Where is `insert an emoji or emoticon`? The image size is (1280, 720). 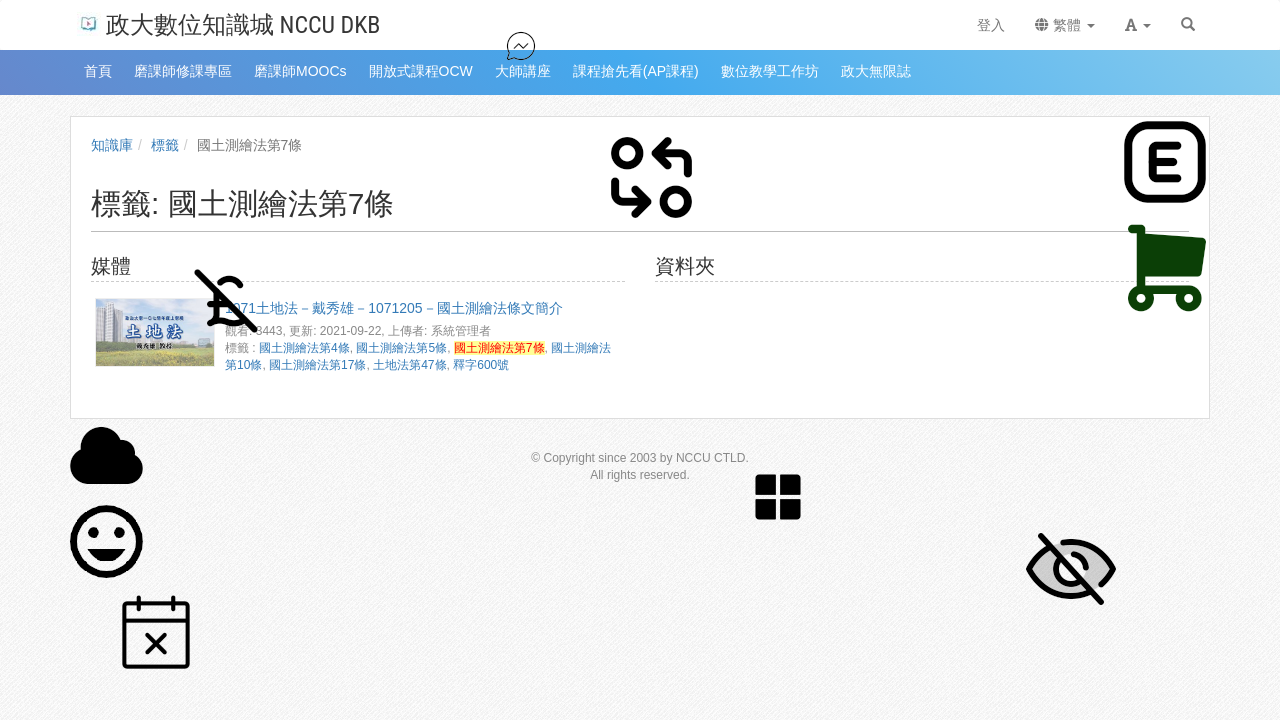
insert an emoji or emoticon is located at coordinates (106, 541).